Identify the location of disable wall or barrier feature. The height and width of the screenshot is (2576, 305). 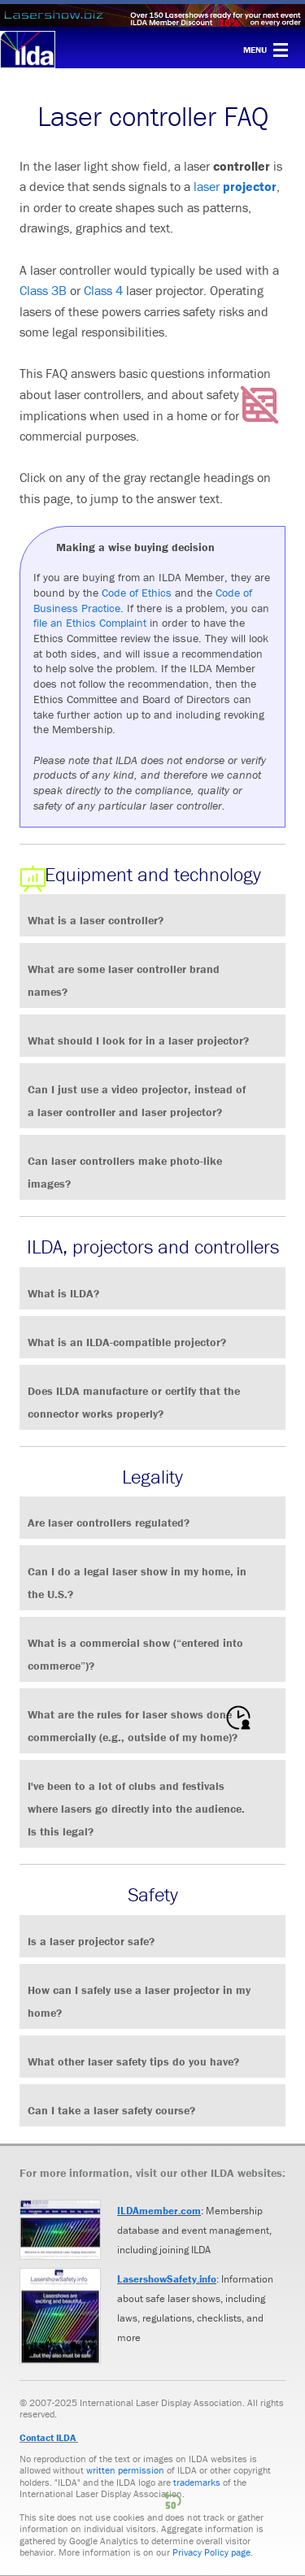
(259, 405).